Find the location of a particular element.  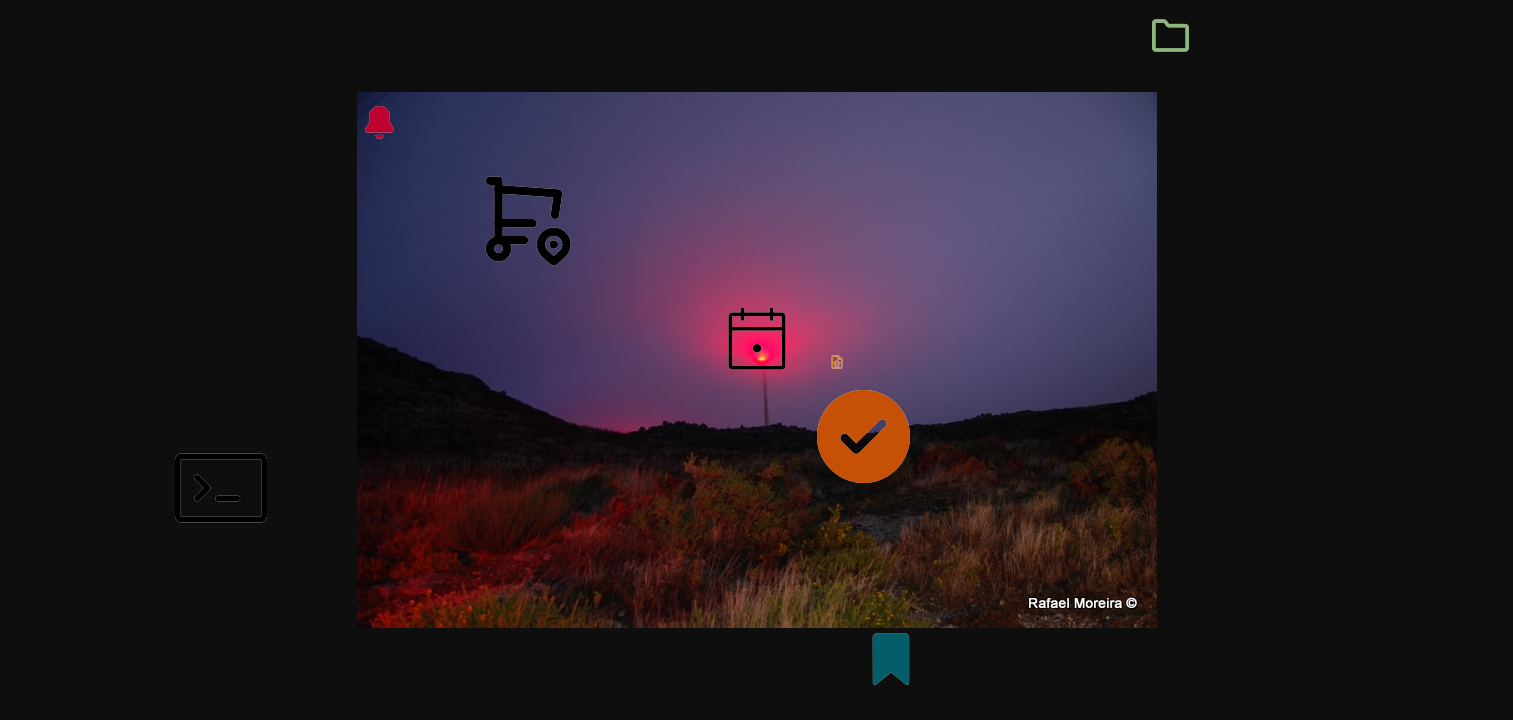

open command line terminal is located at coordinates (221, 488).